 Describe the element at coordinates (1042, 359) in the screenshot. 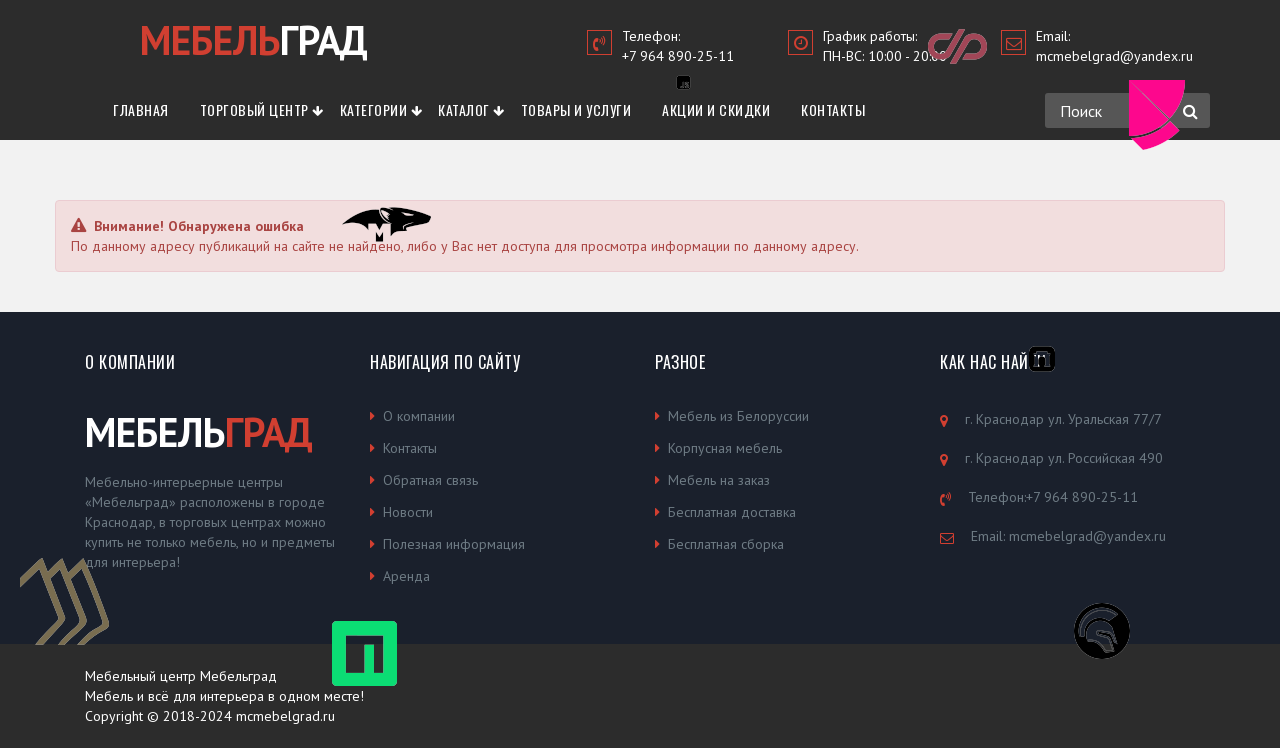

I see `open the Farcaster app` at that location.